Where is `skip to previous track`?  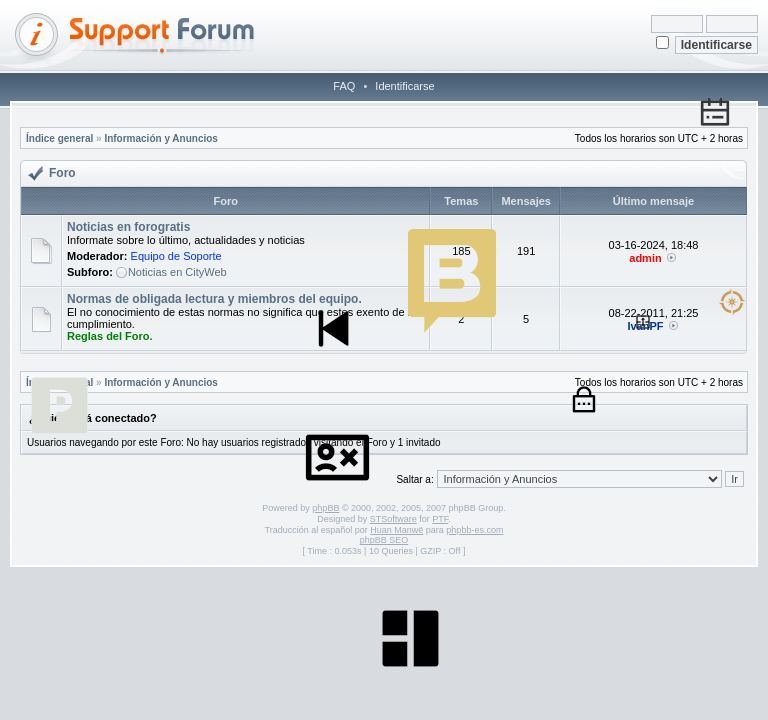
skip to previous track is located at coordinates (332, 328).